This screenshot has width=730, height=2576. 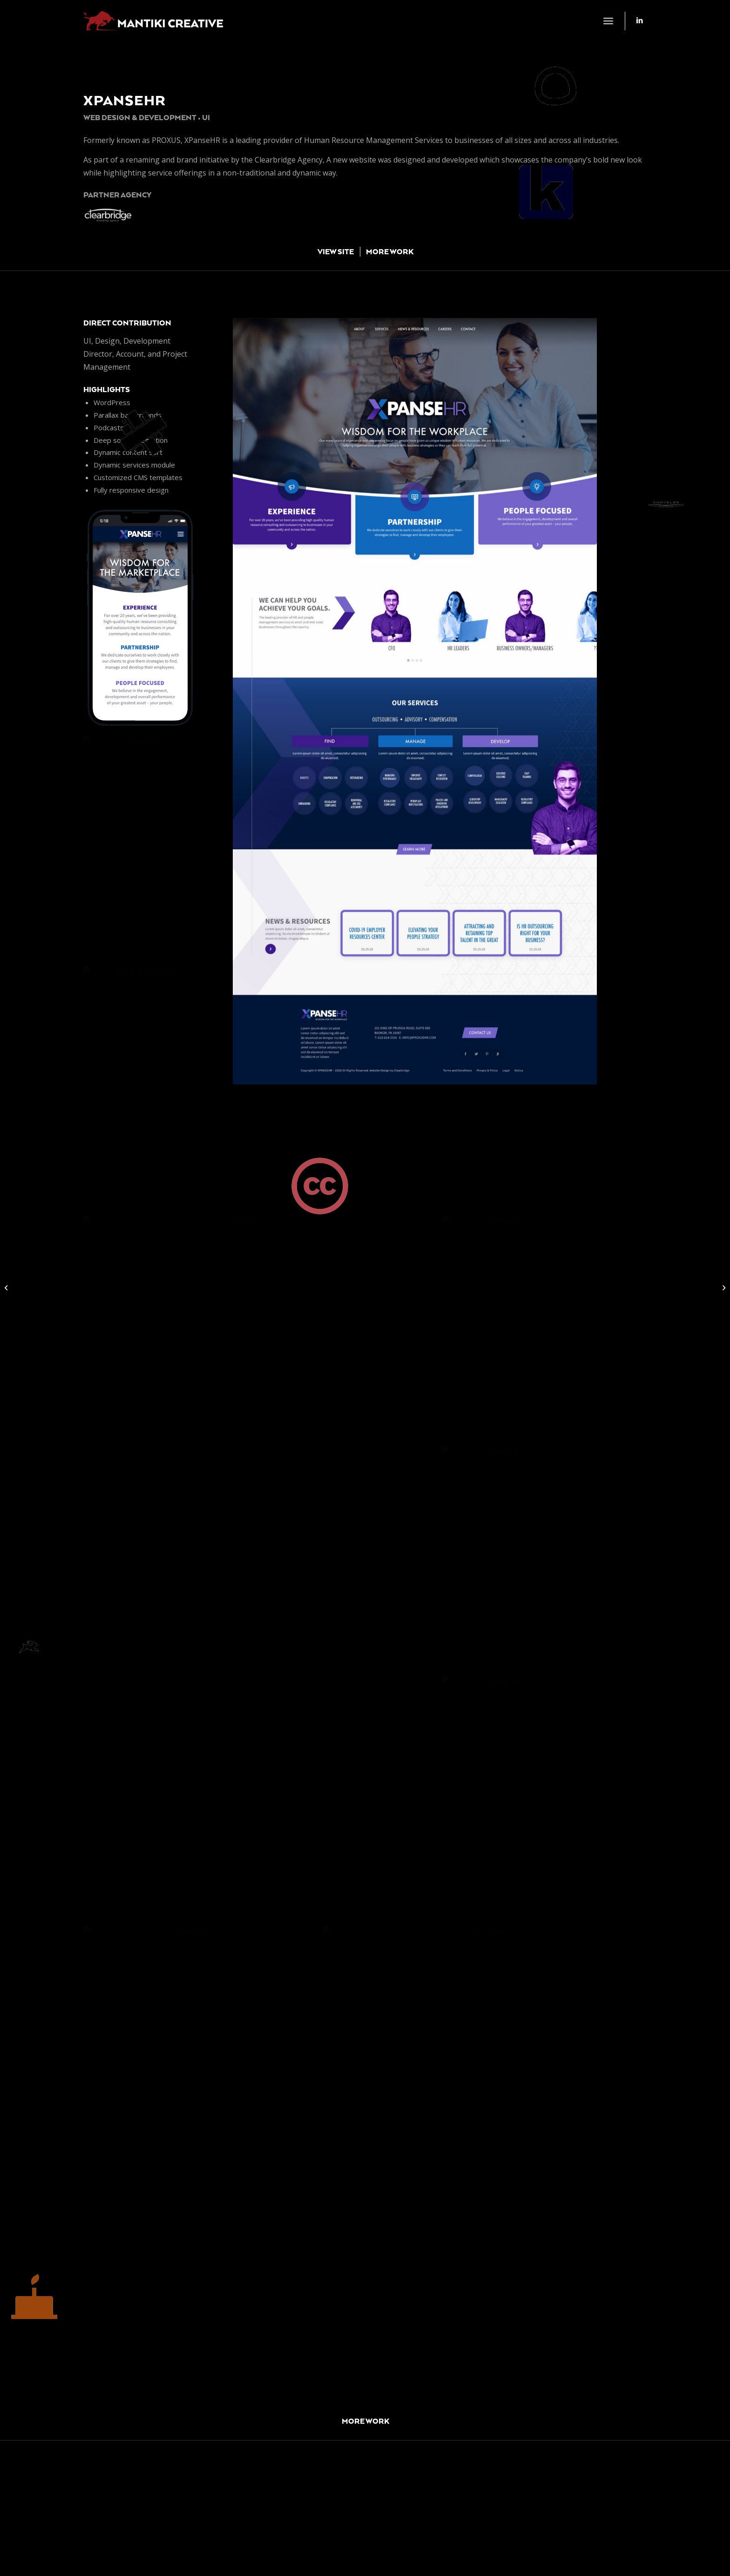 I want to click on directus brand logo, so click(x=29, y=1647).